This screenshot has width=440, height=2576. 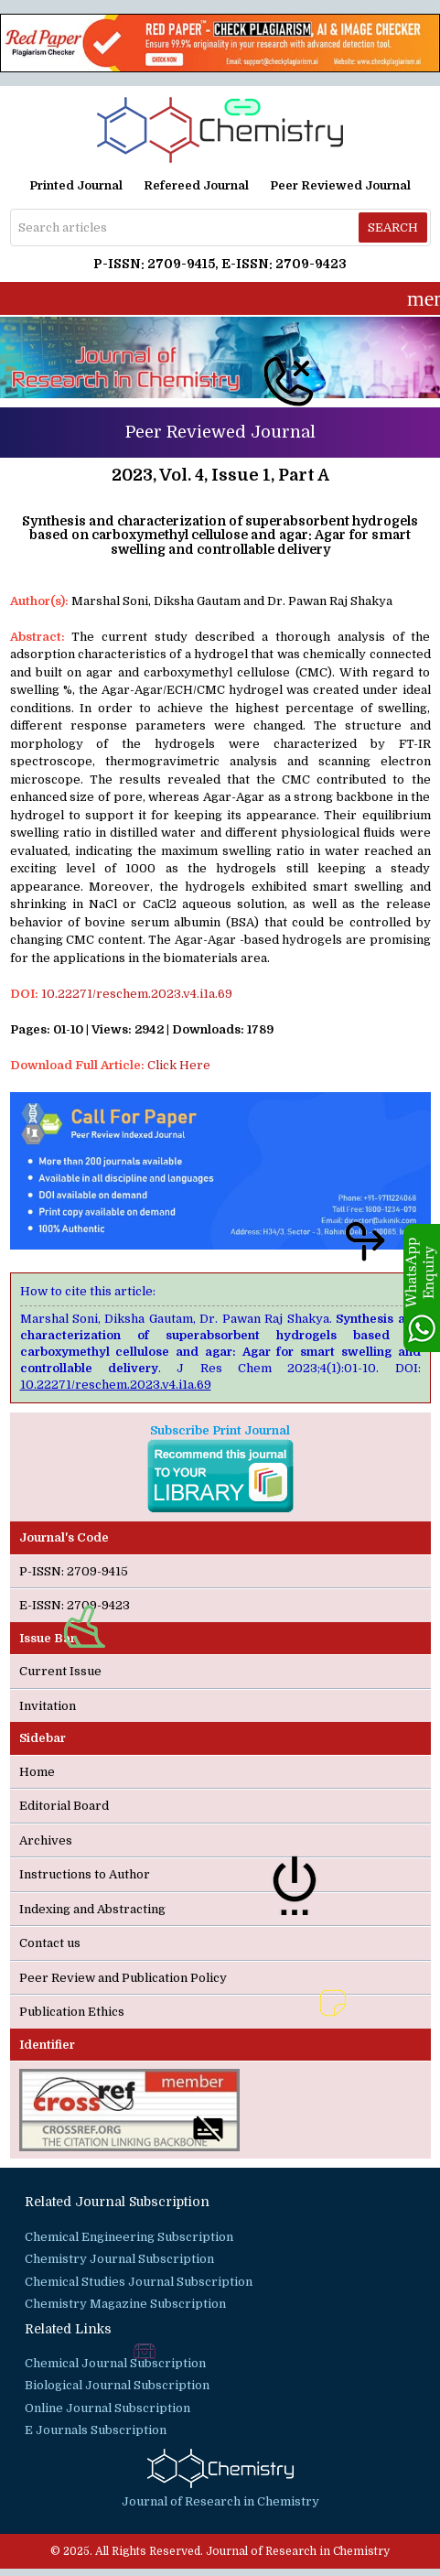 What do you see at coordinates (295, 1883) in the screenshot?
I see `access power settings` at bounding box center [295, 1883].